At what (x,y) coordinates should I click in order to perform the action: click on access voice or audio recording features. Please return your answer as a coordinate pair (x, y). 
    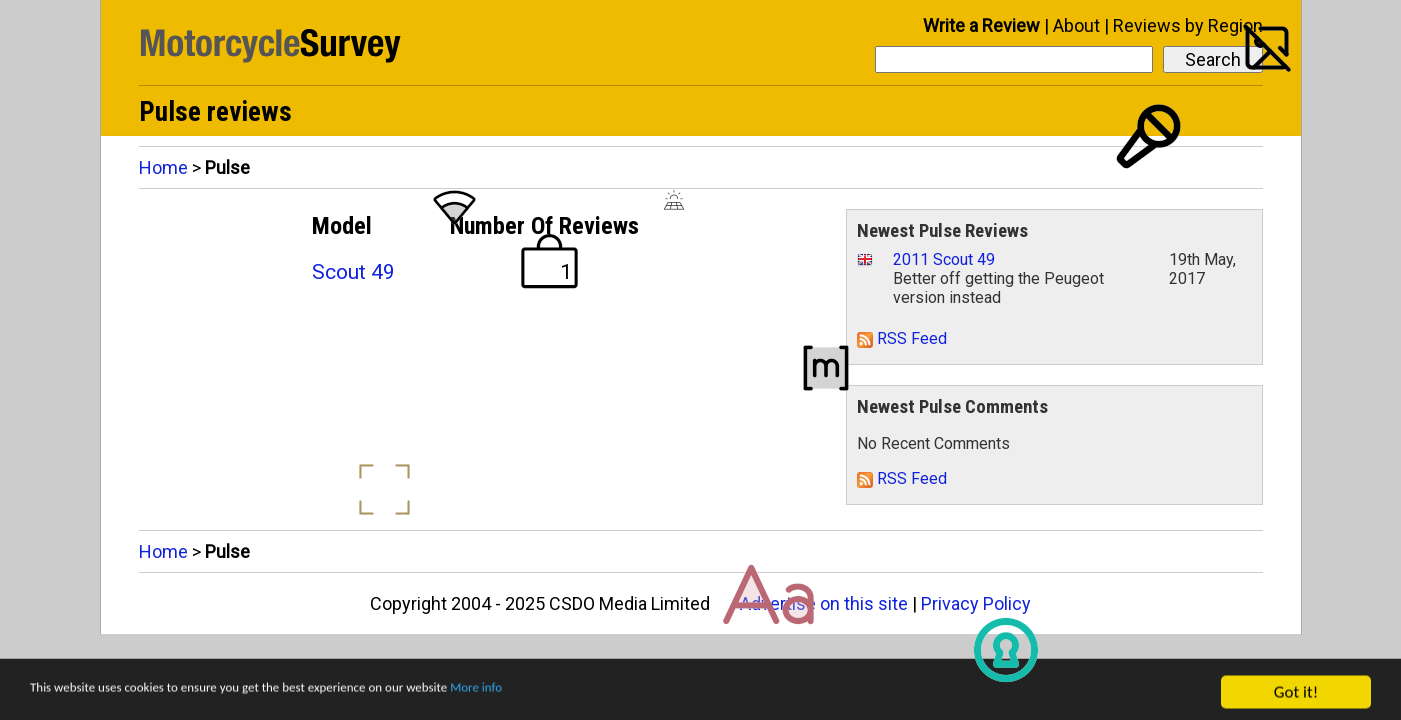
    Looking at the image, I should click on (1147, 137).